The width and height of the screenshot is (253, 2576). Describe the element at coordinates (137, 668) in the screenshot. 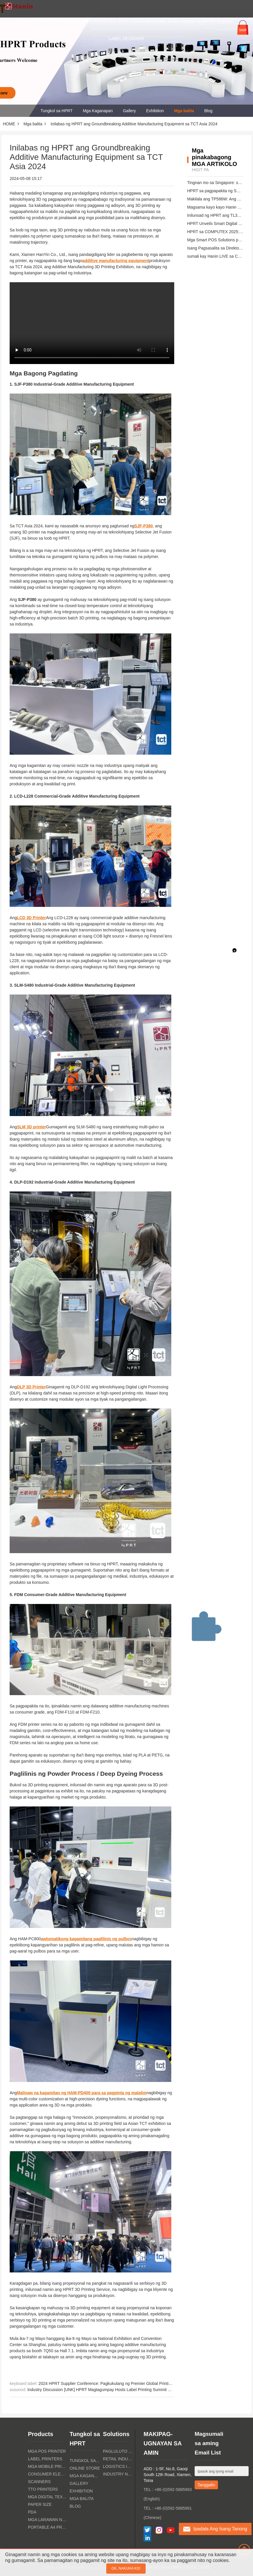

I see `insert a block quote` at that location.